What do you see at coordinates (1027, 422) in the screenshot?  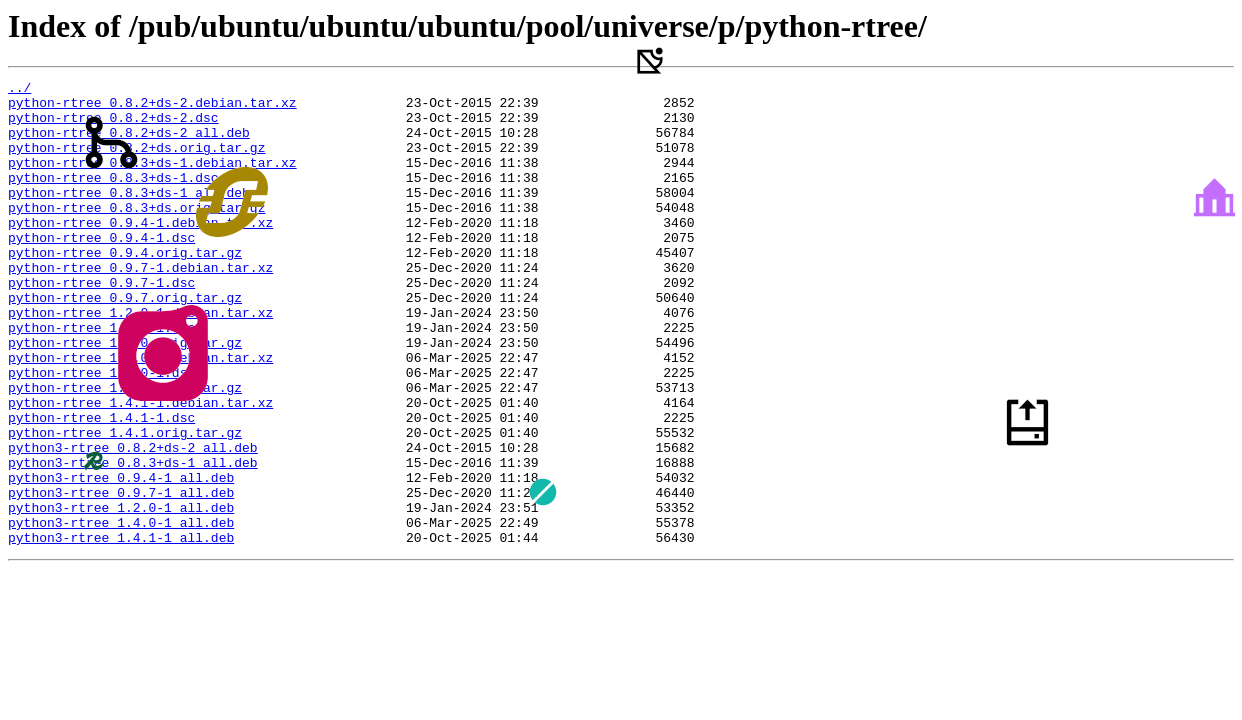 I see `uninstall an application` at bounding box center [1027, 422].